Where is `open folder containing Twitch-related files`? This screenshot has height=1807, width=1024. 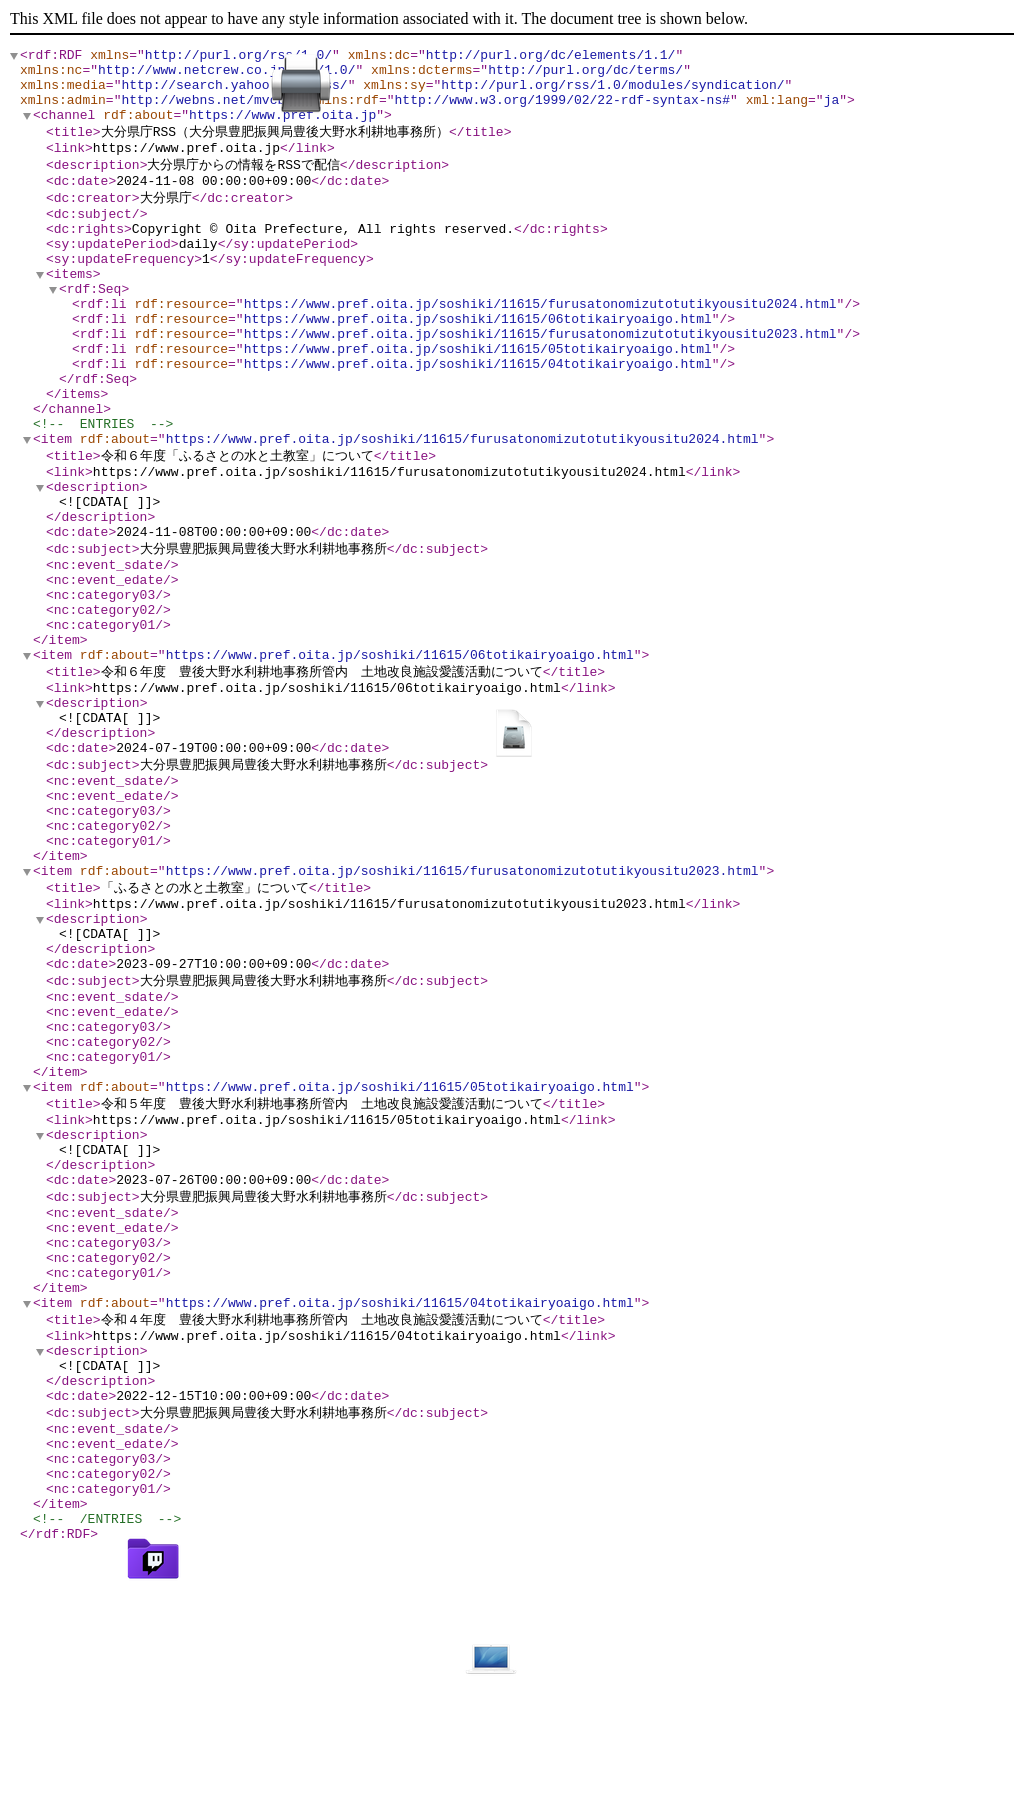
open folder containing Twitch-related files is located at coordinates (153, 1560).